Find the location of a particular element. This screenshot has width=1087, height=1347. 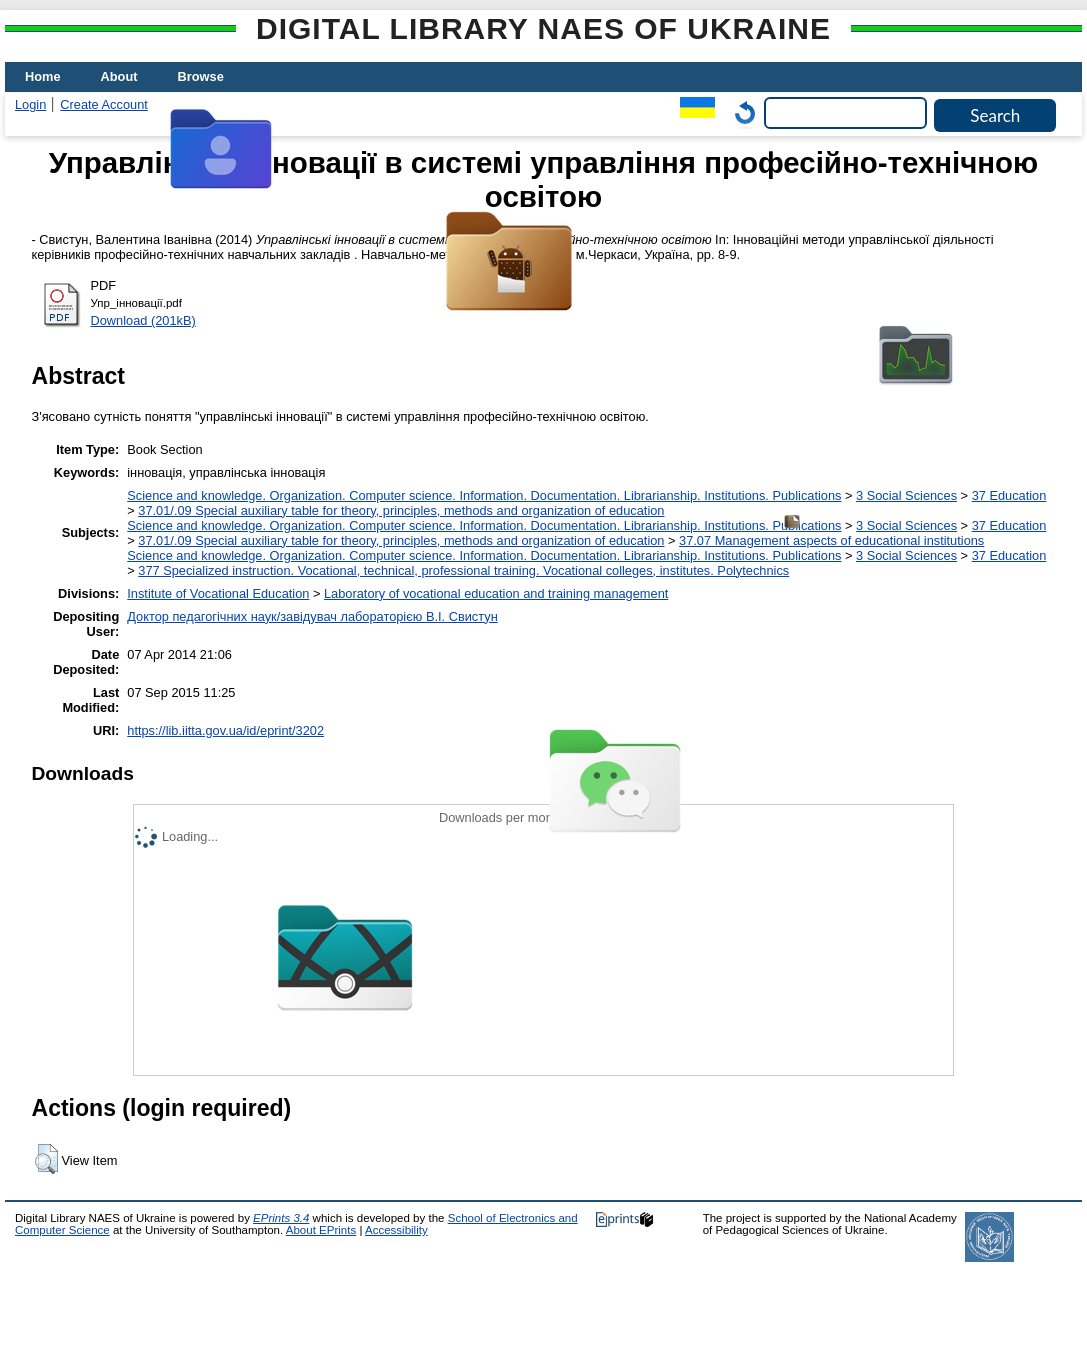

folder for pokémon net ball collection or related game assets is located at coordinates (344, 961).